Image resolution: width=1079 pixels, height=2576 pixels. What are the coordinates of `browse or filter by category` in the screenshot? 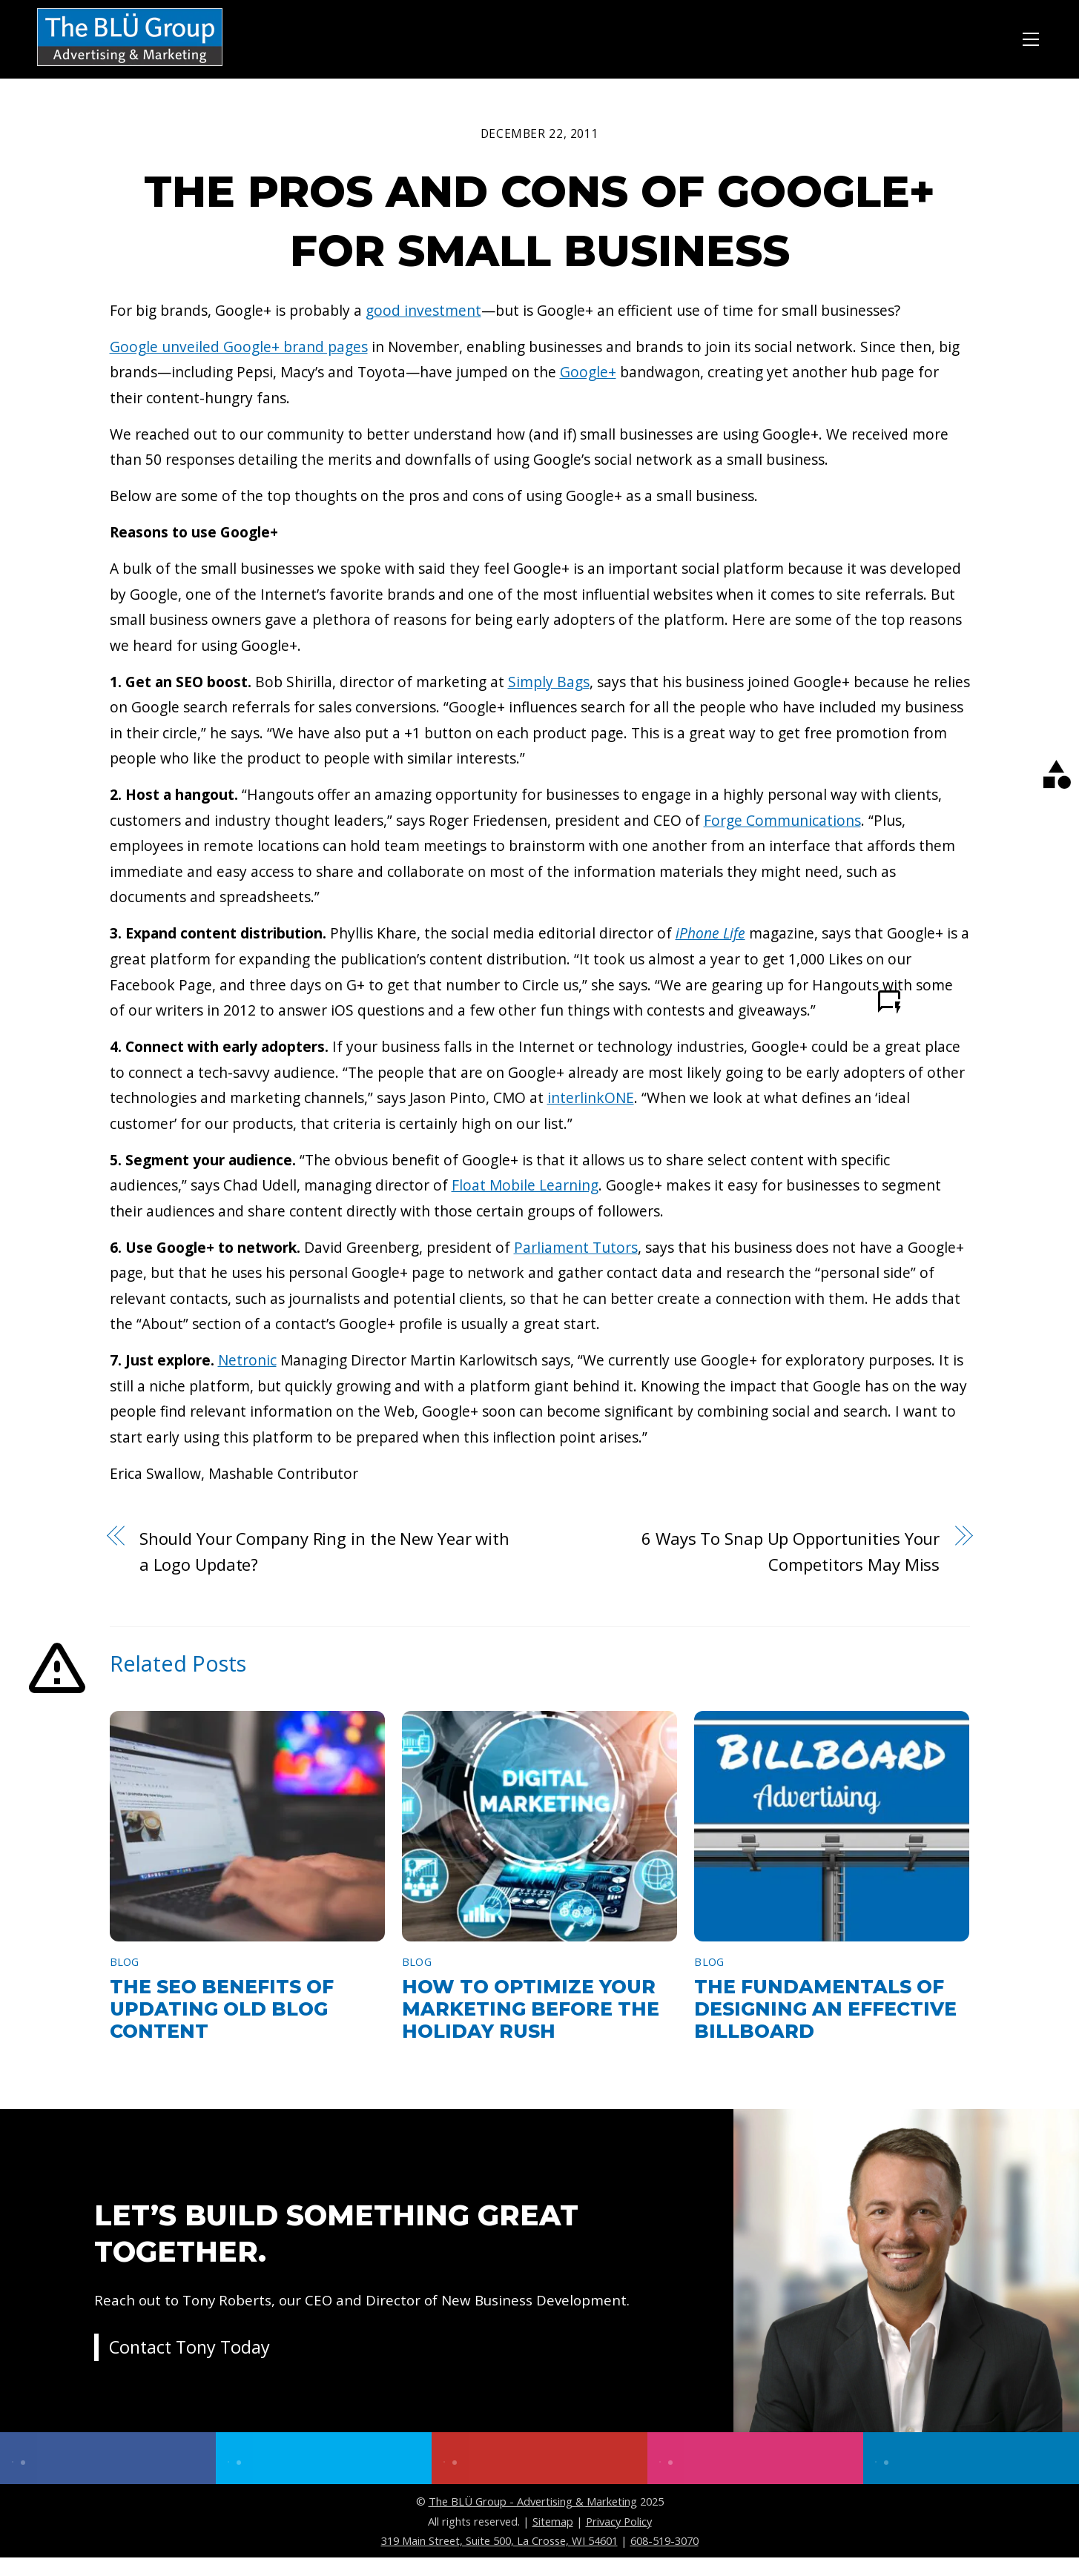 It's located at (1056, 774).